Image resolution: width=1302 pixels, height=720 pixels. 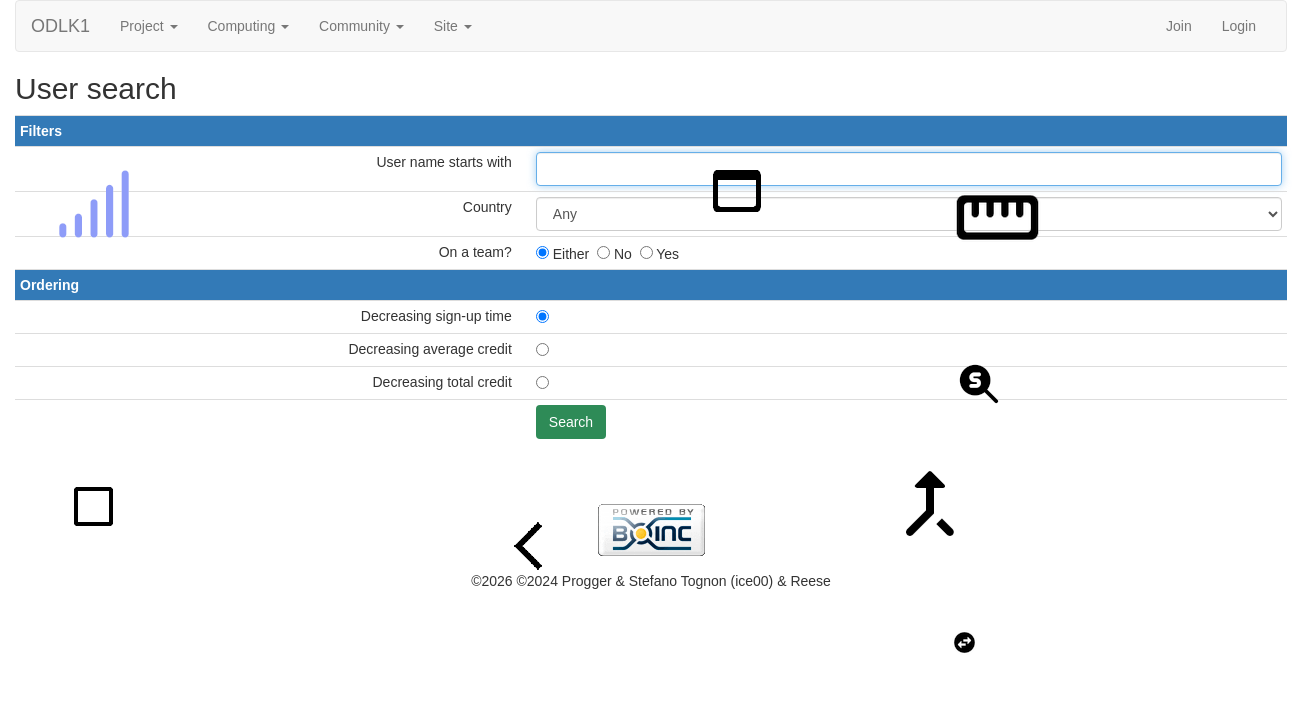 I want to click on search for pricing or financial information, so click(x=979, y=384).